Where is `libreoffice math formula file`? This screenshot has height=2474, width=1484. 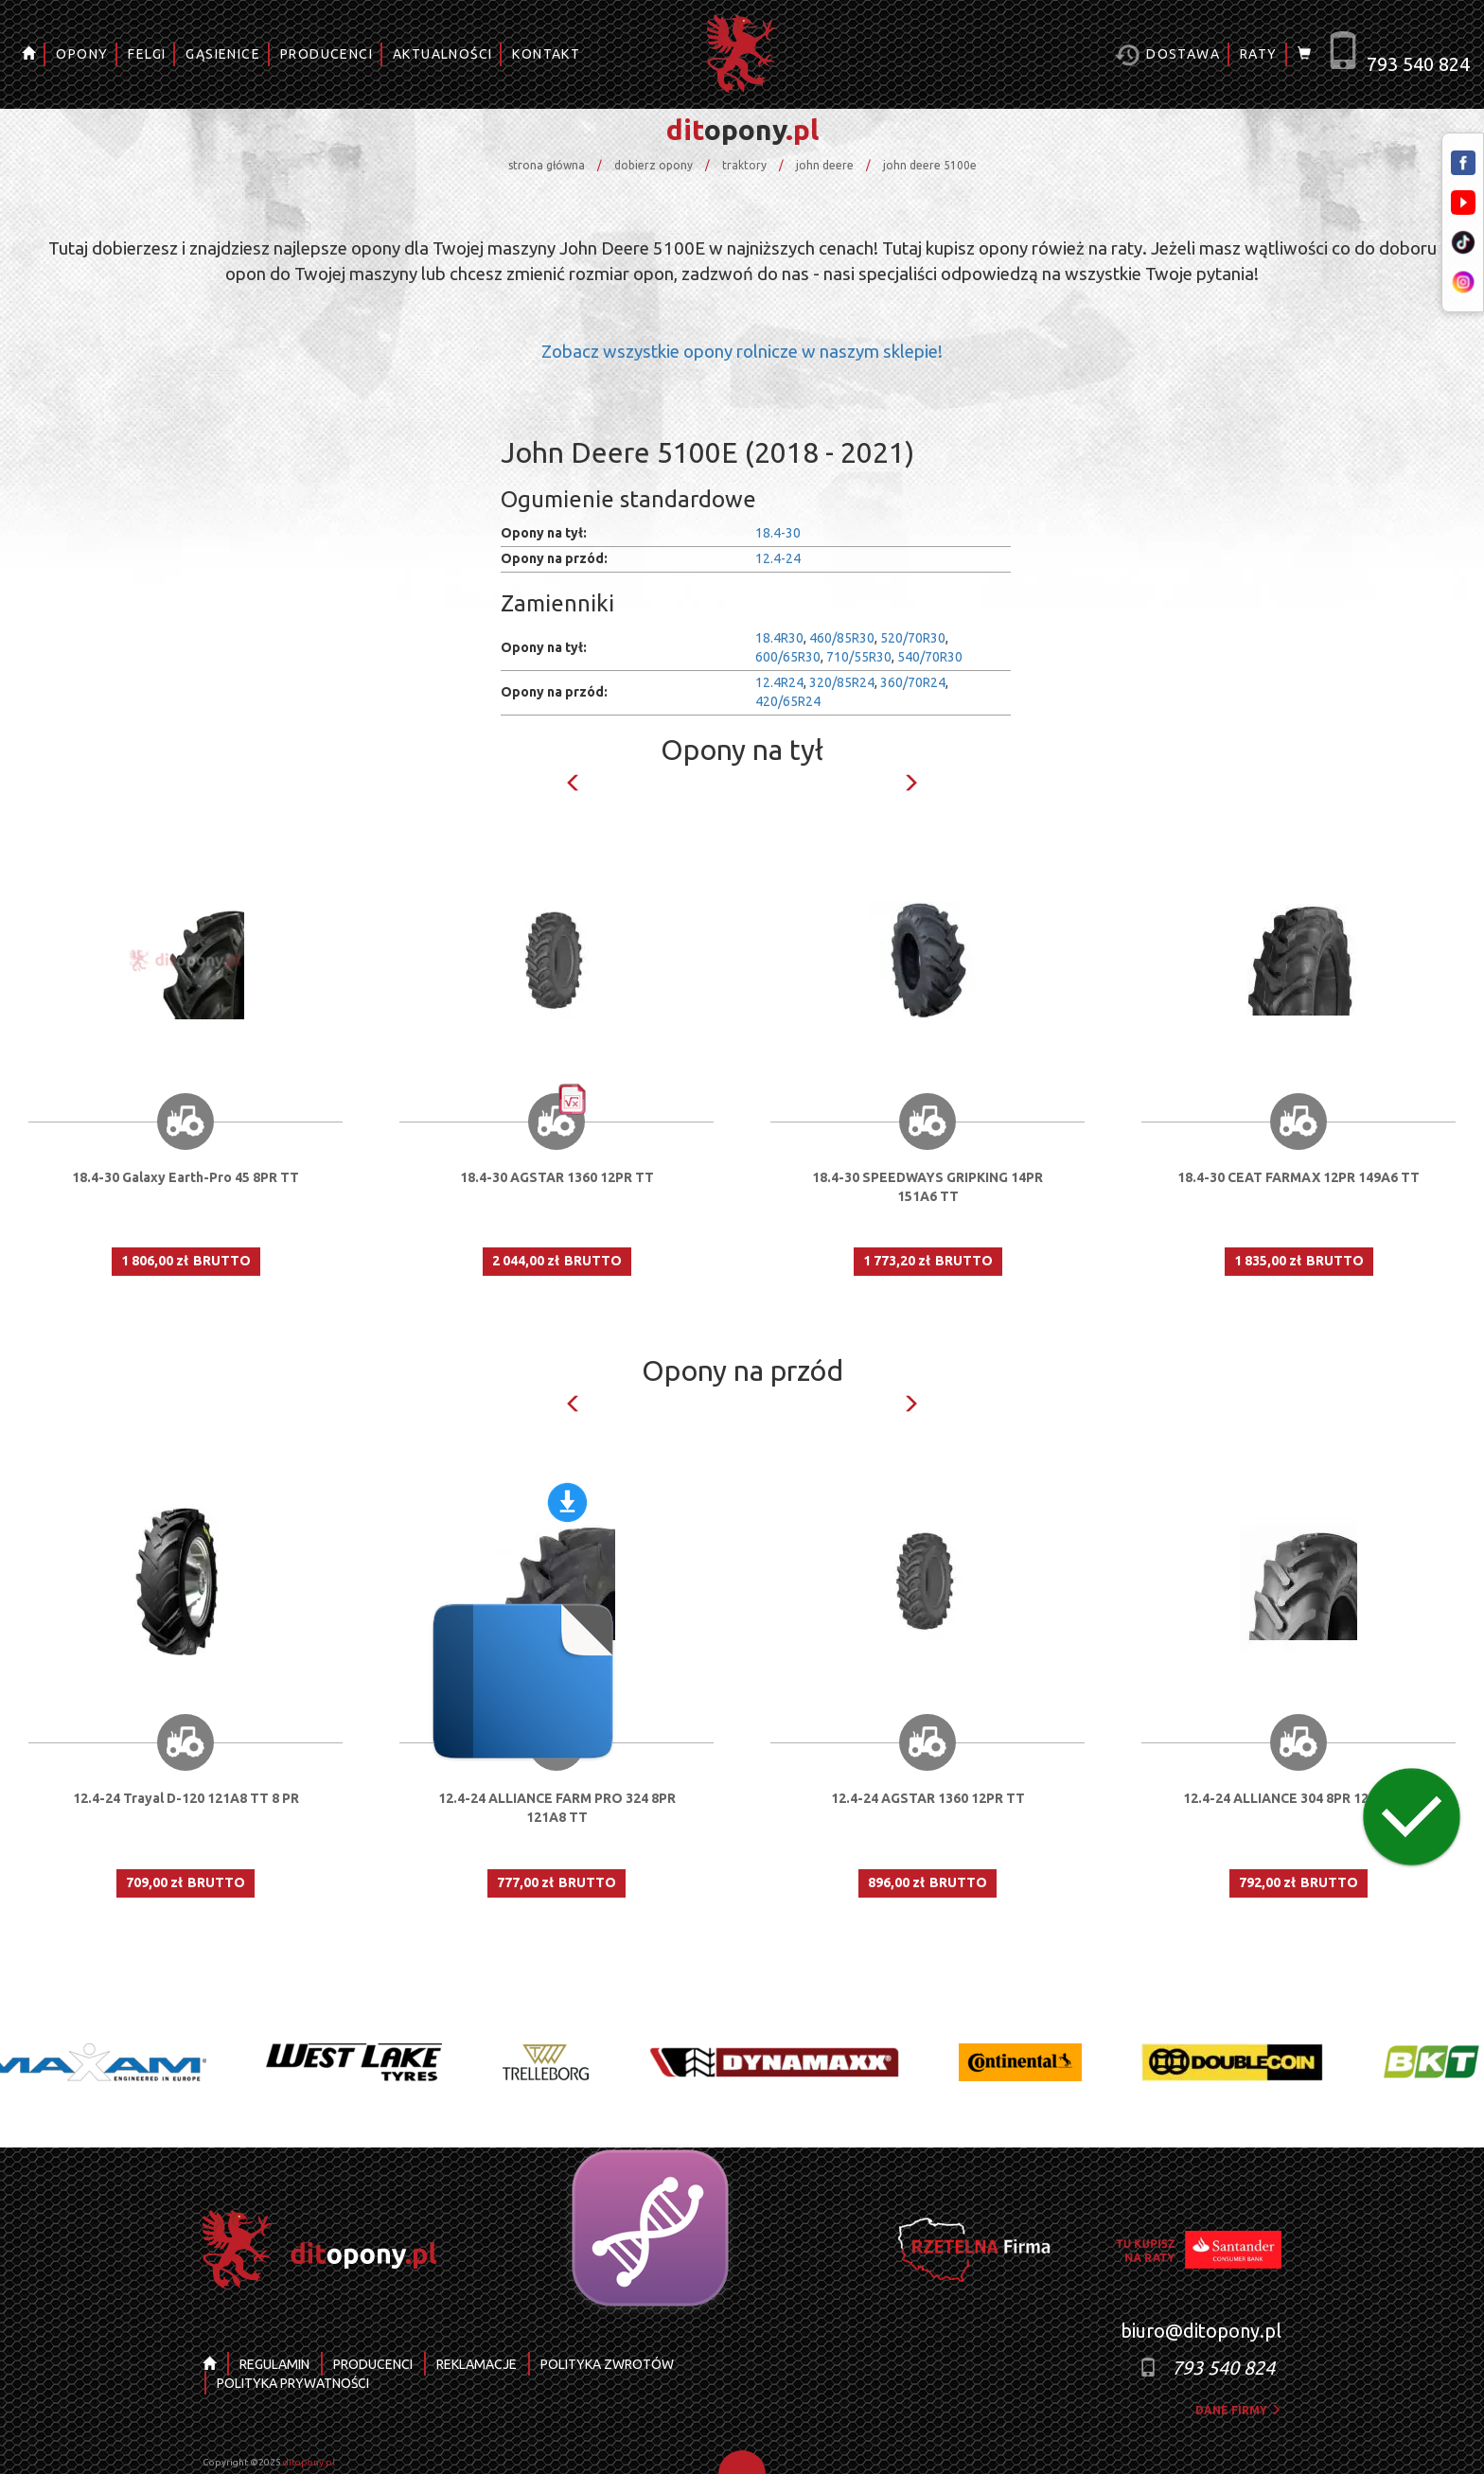 libreoffice math formula file is located at coordinates (572, 1099).